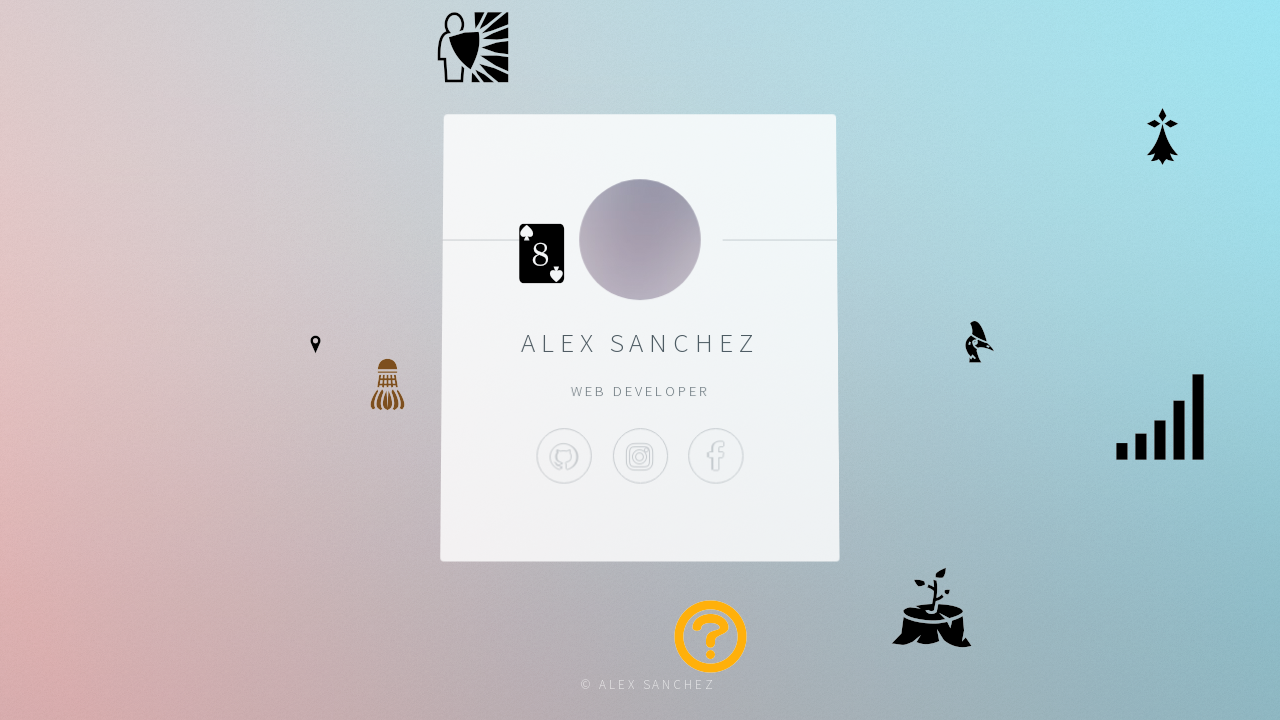 Image resolution: width=1280 pixels, height=720 pixels. I want to click on activate protective shield or barrier, so click(473, 47).